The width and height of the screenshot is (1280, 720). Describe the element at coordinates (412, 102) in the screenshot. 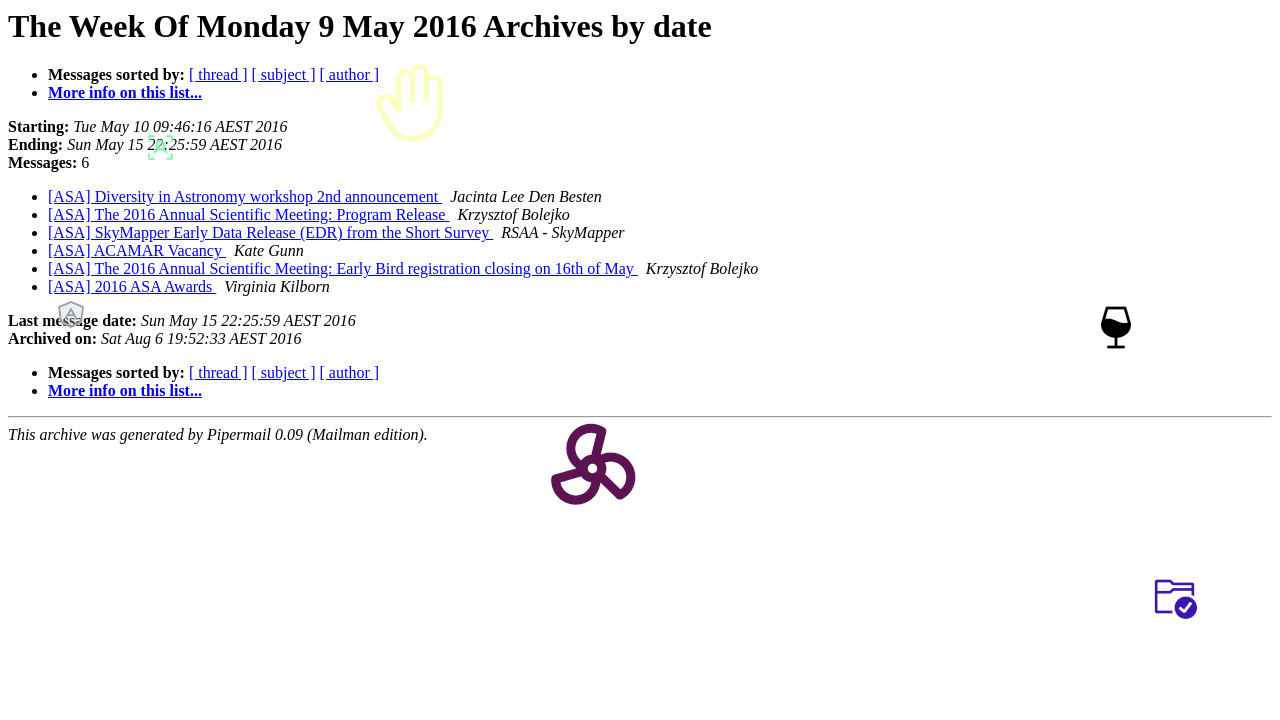

I see `stop or pause an action` at that location.